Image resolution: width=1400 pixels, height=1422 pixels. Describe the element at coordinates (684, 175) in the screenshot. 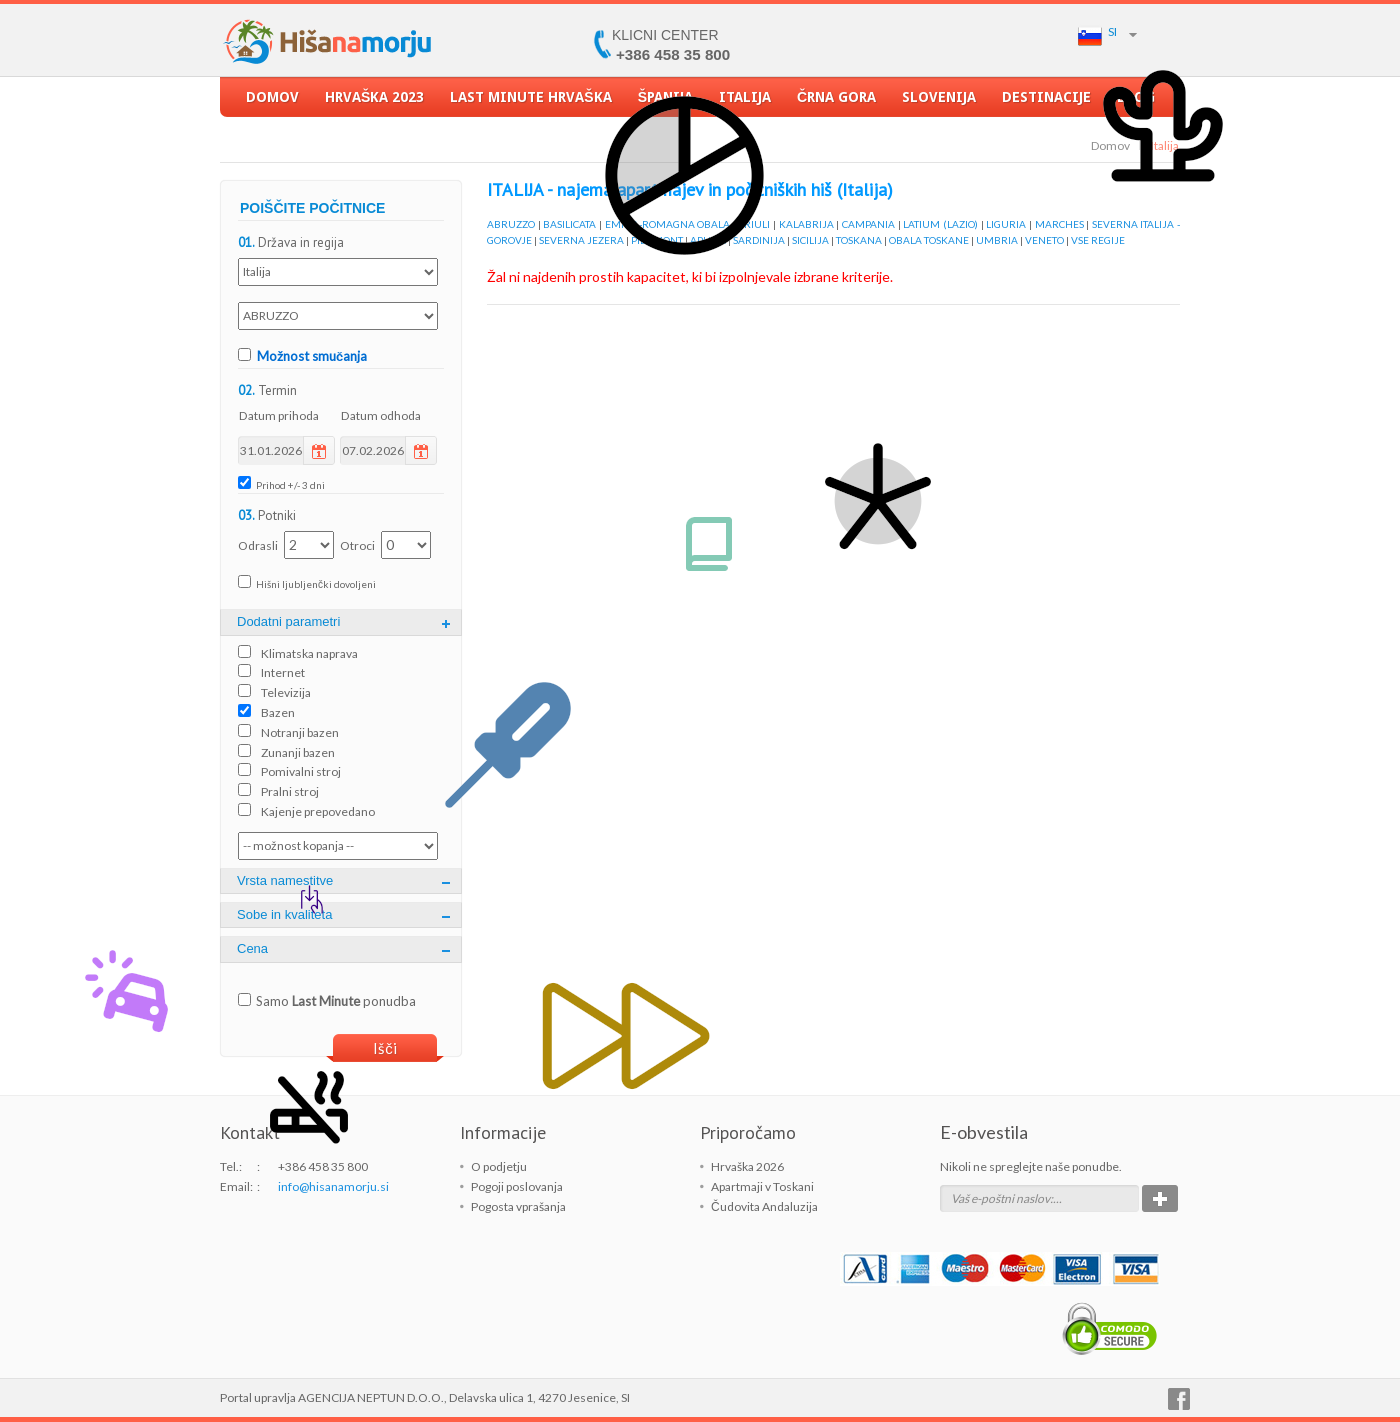

I see `view analytics or statistics breakdown` at that location.